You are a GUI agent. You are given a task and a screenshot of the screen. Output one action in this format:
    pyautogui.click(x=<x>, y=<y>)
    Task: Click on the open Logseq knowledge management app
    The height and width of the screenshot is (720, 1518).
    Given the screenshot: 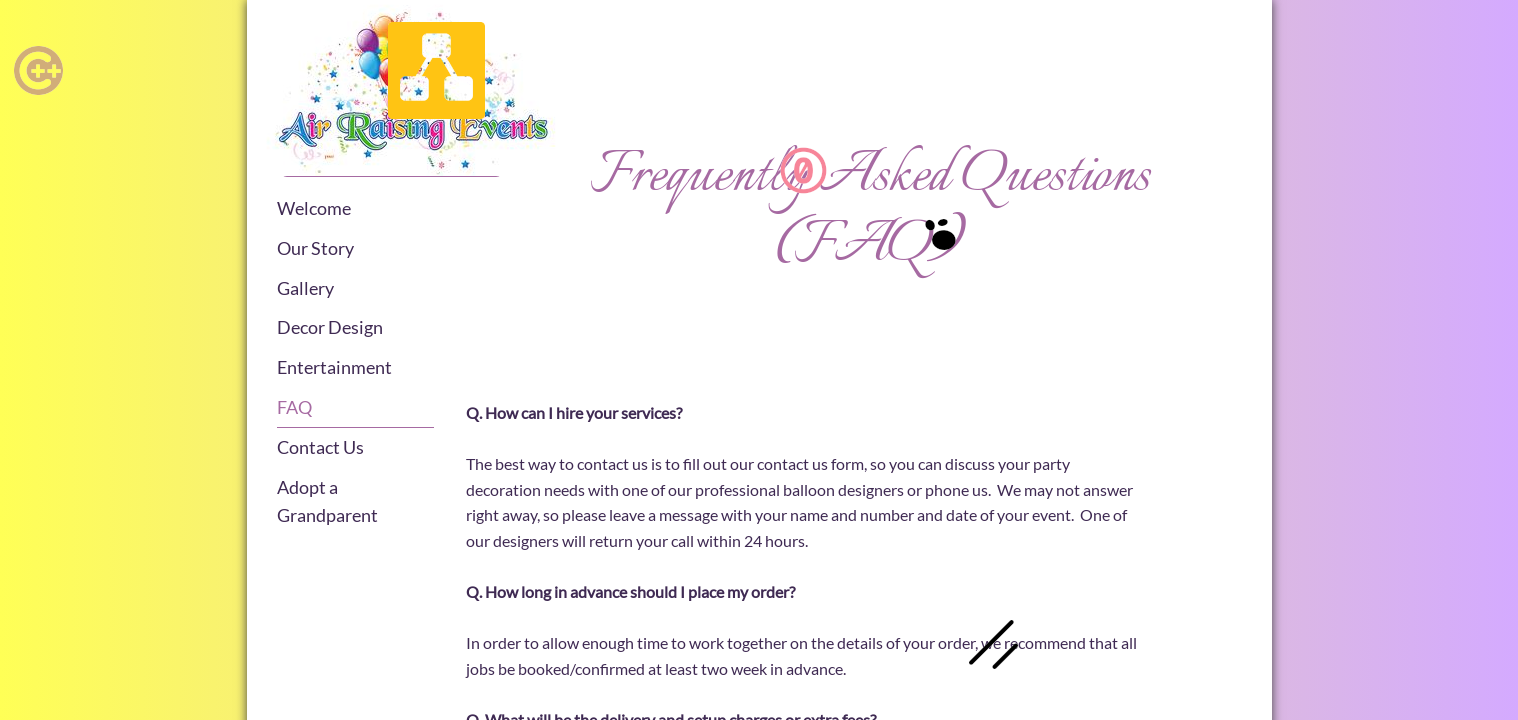 What is the action you would take?
    pyautogui.click(x=940, y=234)
    